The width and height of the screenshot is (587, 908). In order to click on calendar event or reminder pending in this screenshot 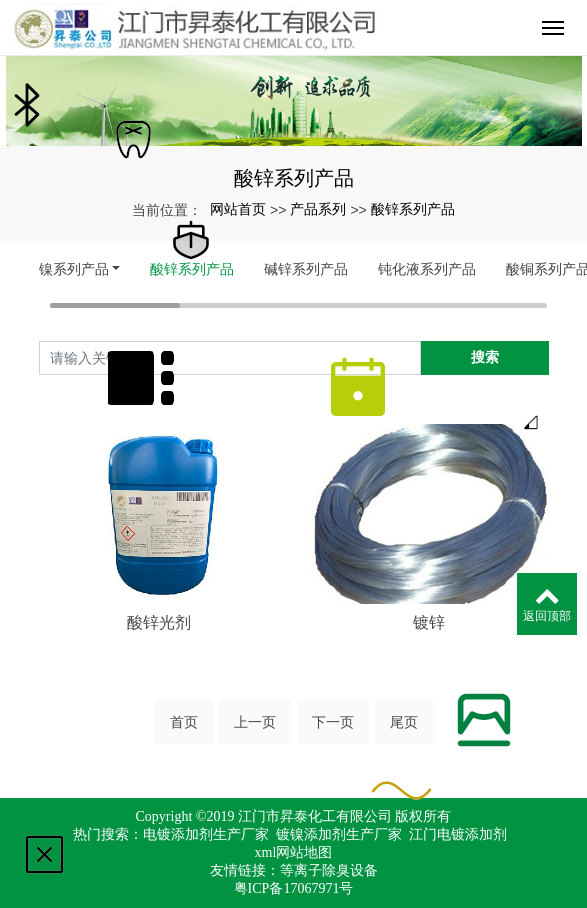, I will do `click(358, 389)`.